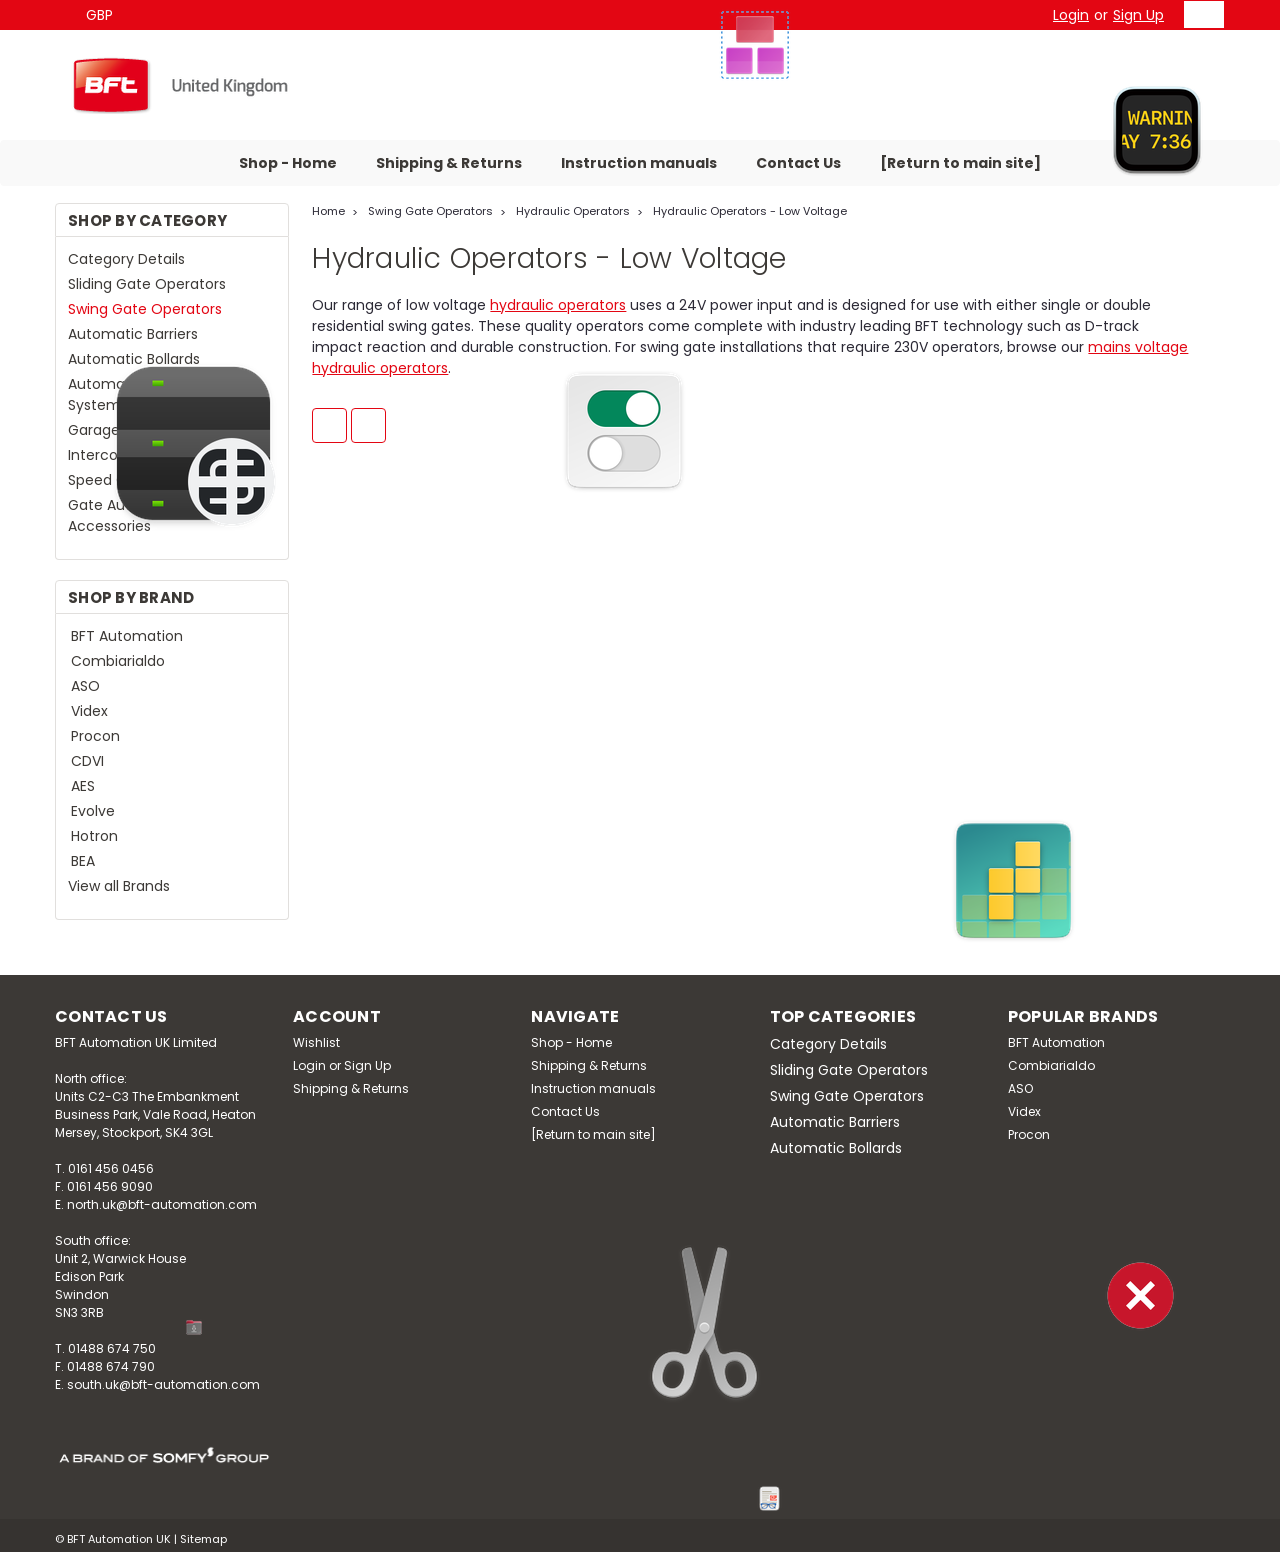 This screenshot has width=1280, height=1559. Describe the element at coordinates (193, 443) in the screenshot. I see `configure windows network sharing settings` at that location.